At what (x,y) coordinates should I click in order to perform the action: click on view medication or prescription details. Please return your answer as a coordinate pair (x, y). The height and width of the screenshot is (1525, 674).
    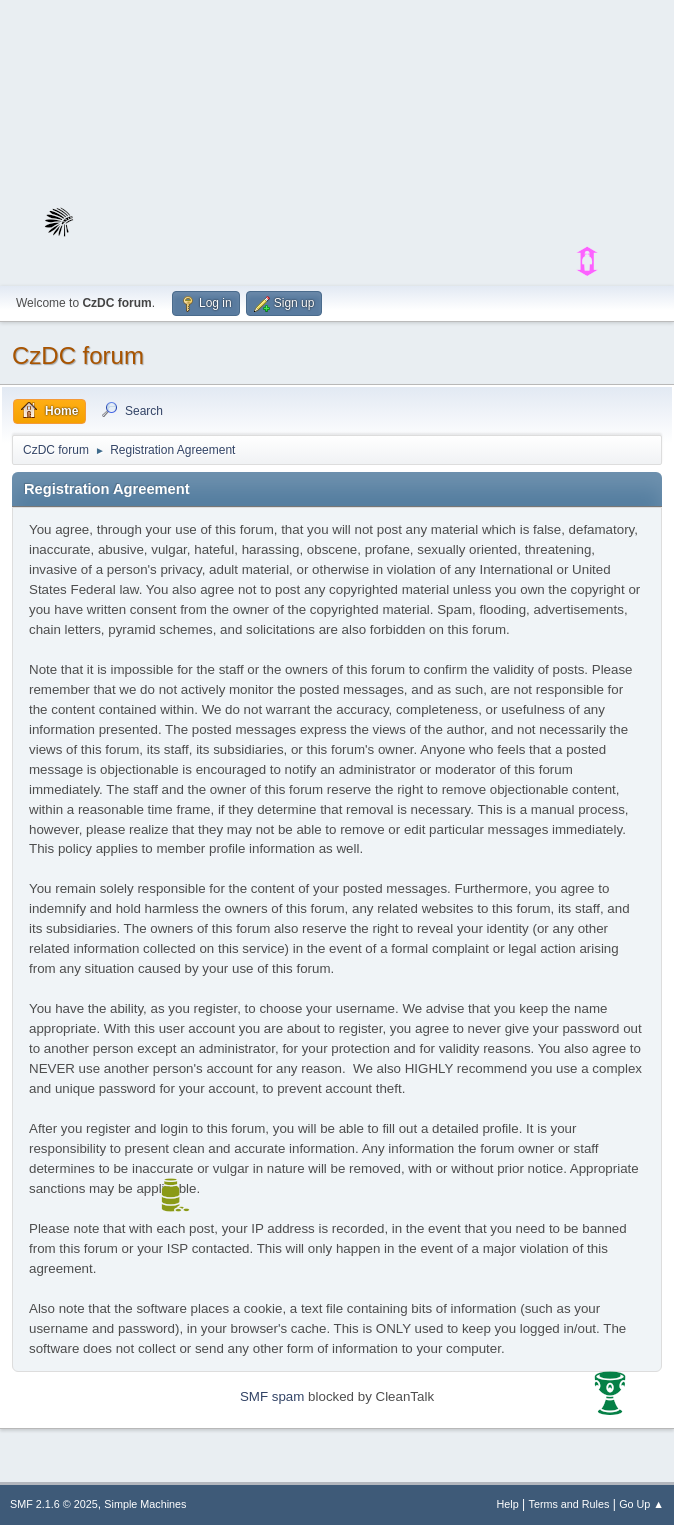
    Looking at the image, I should click on (174, 1195).